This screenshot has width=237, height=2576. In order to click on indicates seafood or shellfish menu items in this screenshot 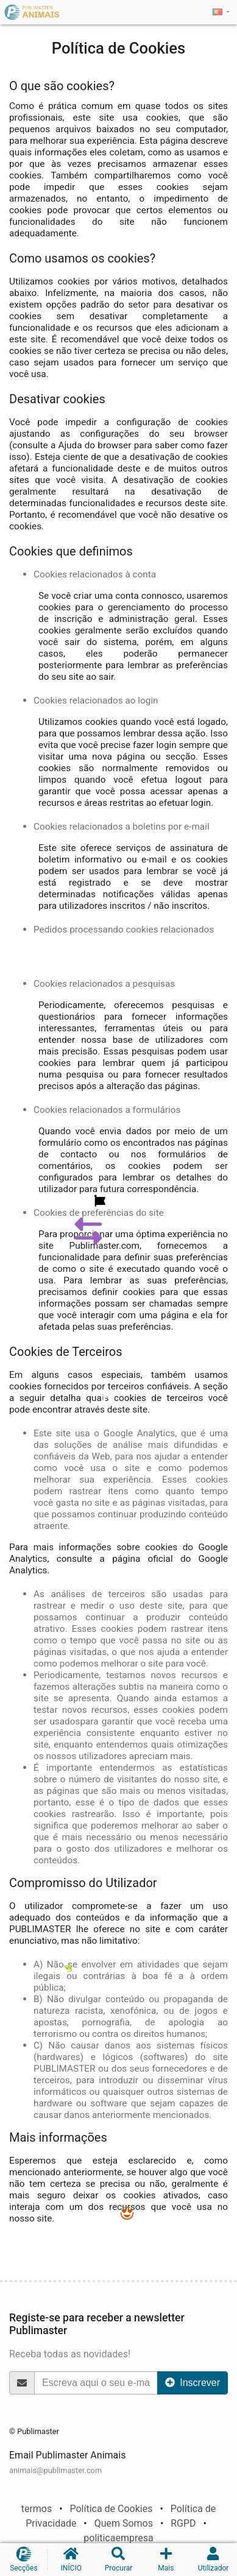, I will do `click(68, 1969)`.